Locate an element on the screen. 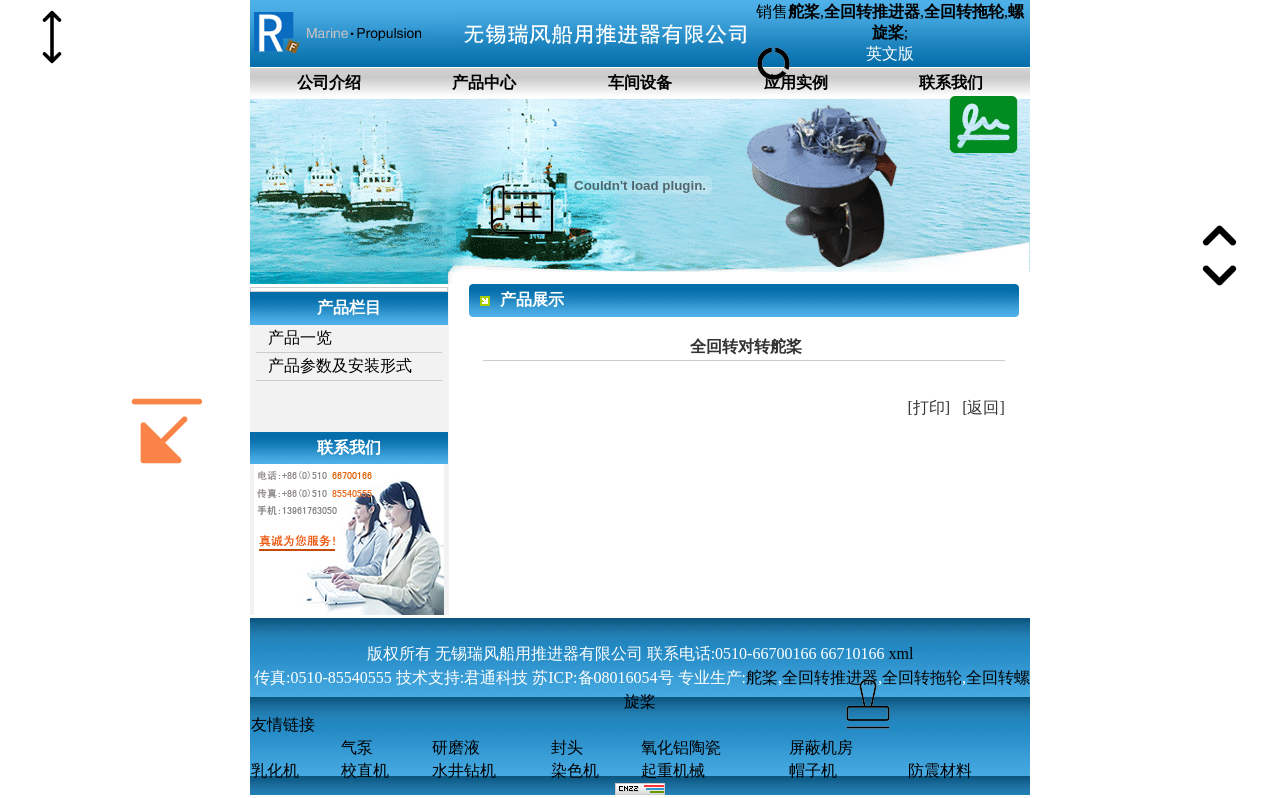 The image size is (1280, 798). add your signature to a document is located at coordinates (983, 124).